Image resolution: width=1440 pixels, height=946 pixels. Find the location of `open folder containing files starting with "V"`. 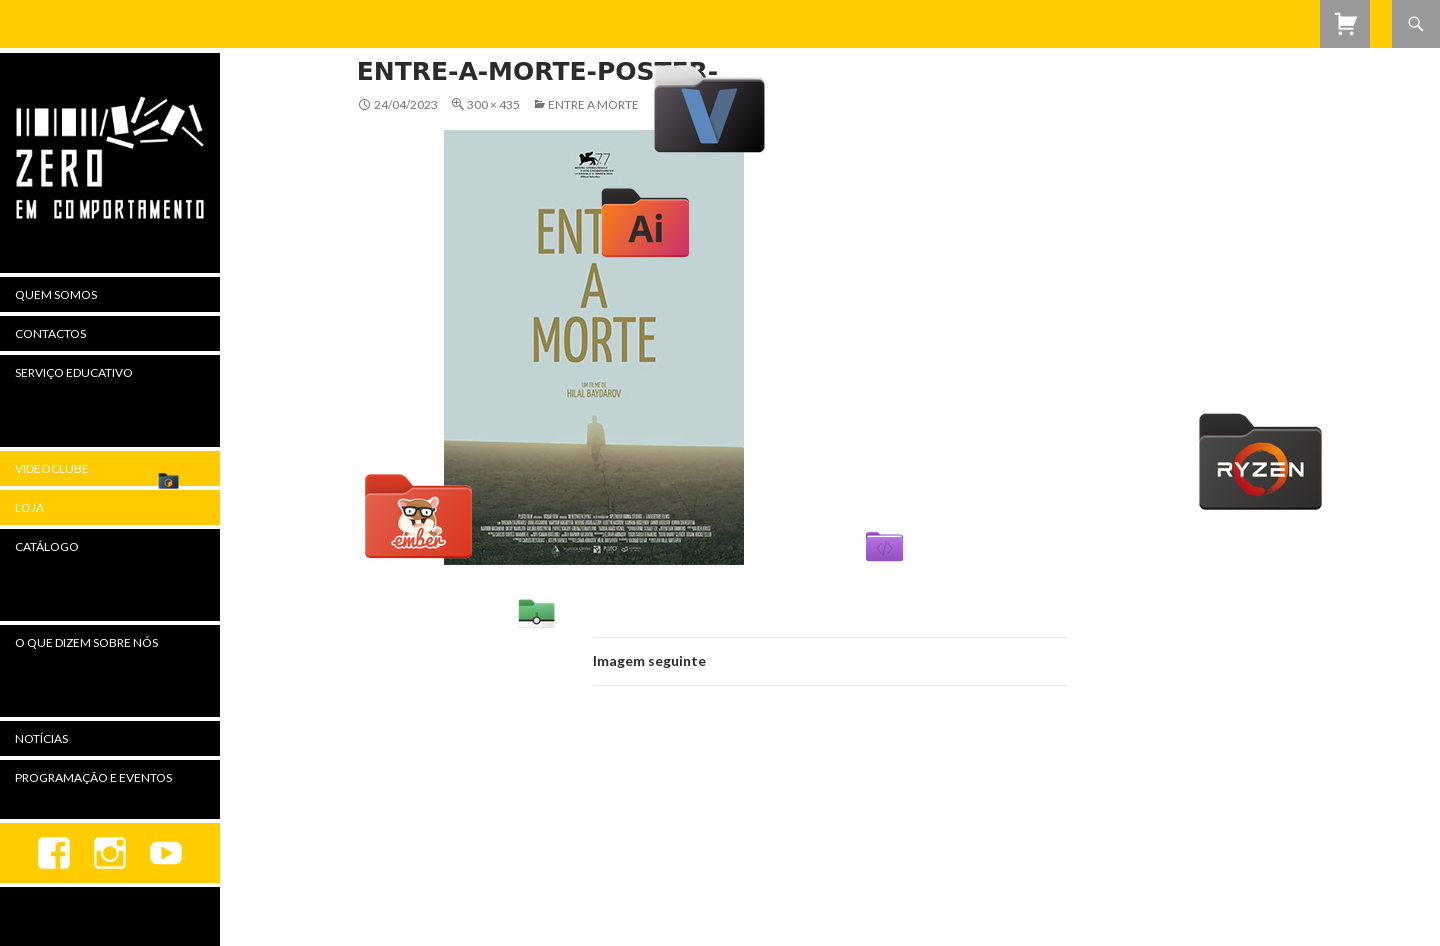

open folder containing files starting with "V" is located at coordinates (709, 112).